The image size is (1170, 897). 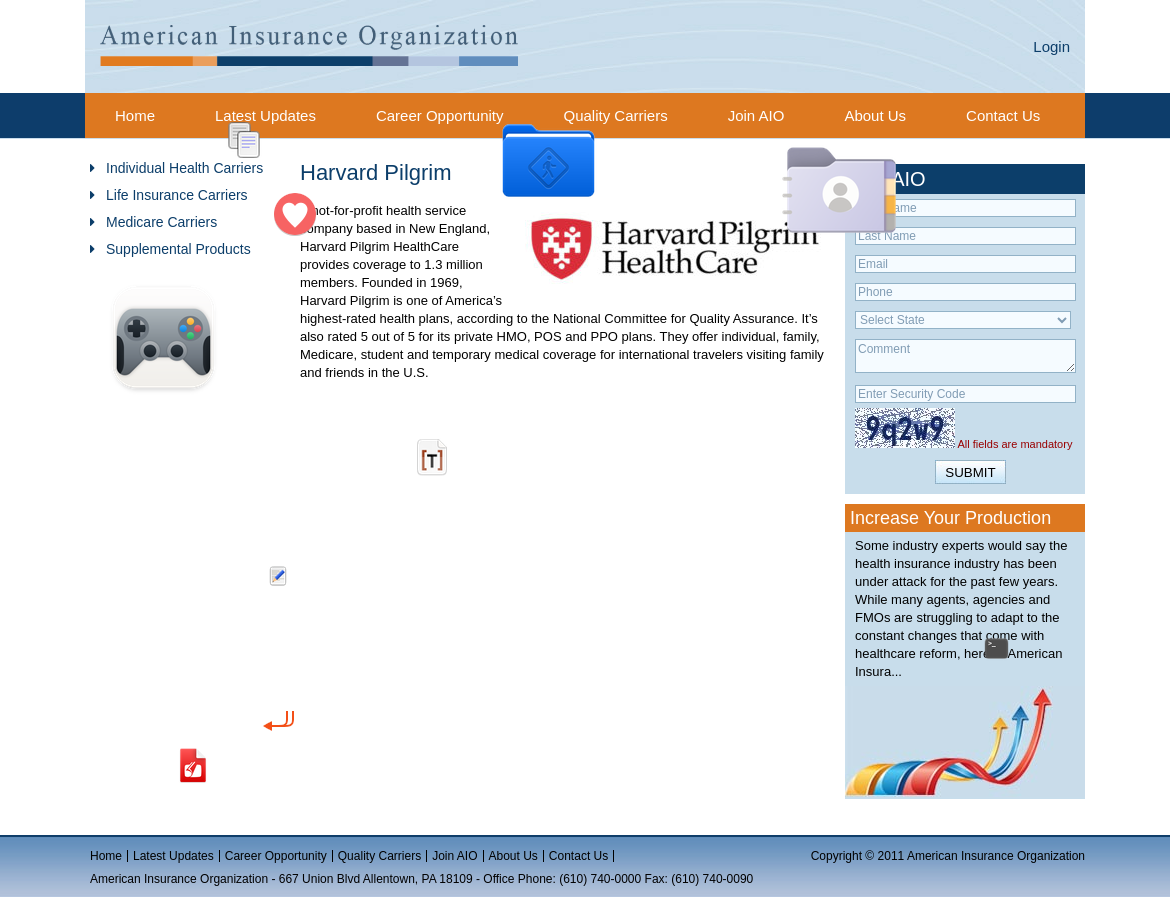 What do you see at coordinates (163, 337) in the screenshot?
I see `game controller input device settings` at bounding box center [163, 337].